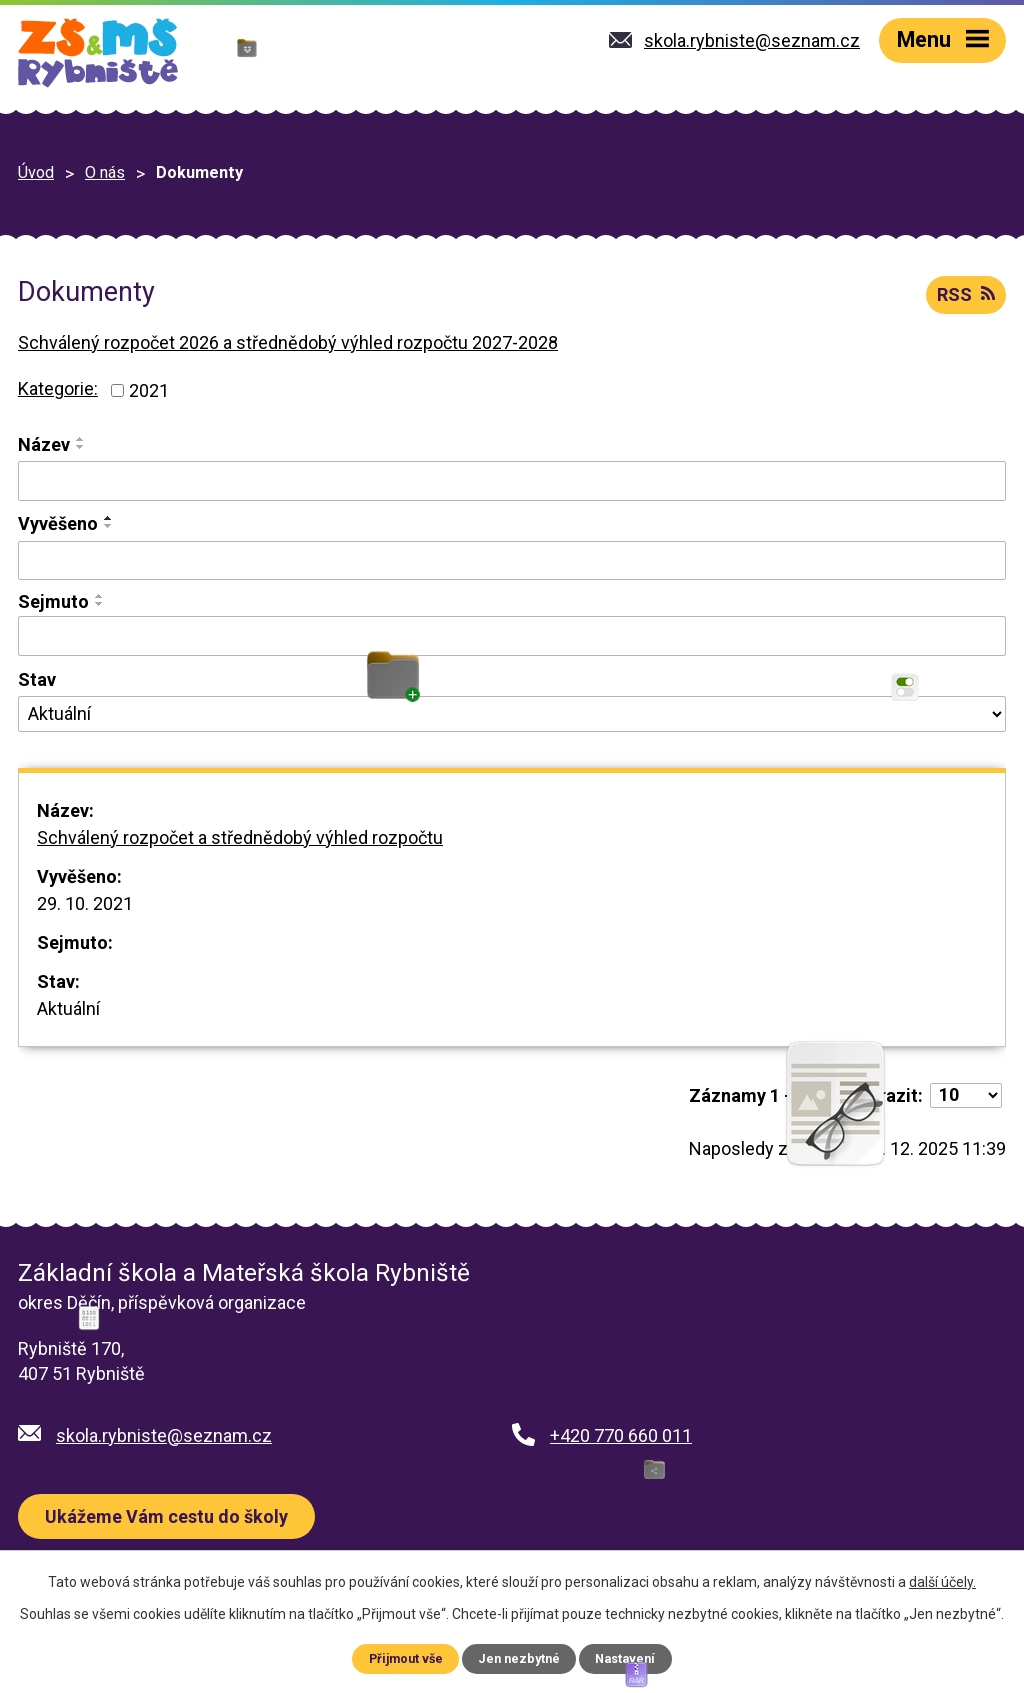 This screenshot has height=1693, width=1024. What do you see at coordinates (905, 687) in the screenshot?
I see `open system tweaks or settings customization` at bounding box center [905, 687].